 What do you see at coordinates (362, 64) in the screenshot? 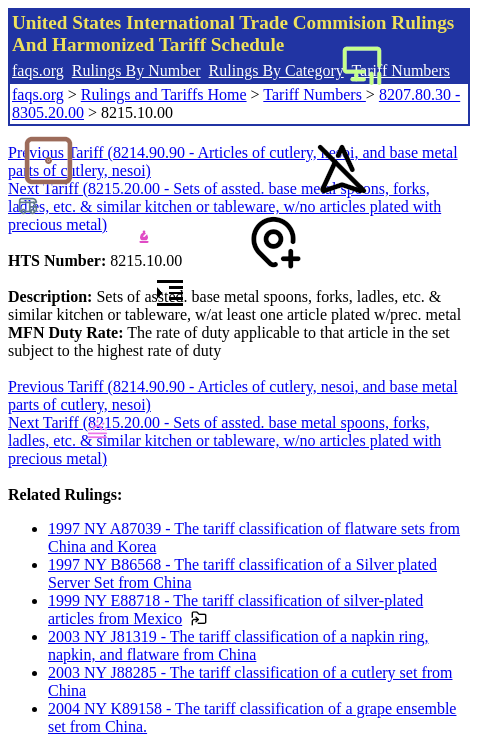
I see `pause desktop streaming or mirroring` at bounding box center [362, 64].